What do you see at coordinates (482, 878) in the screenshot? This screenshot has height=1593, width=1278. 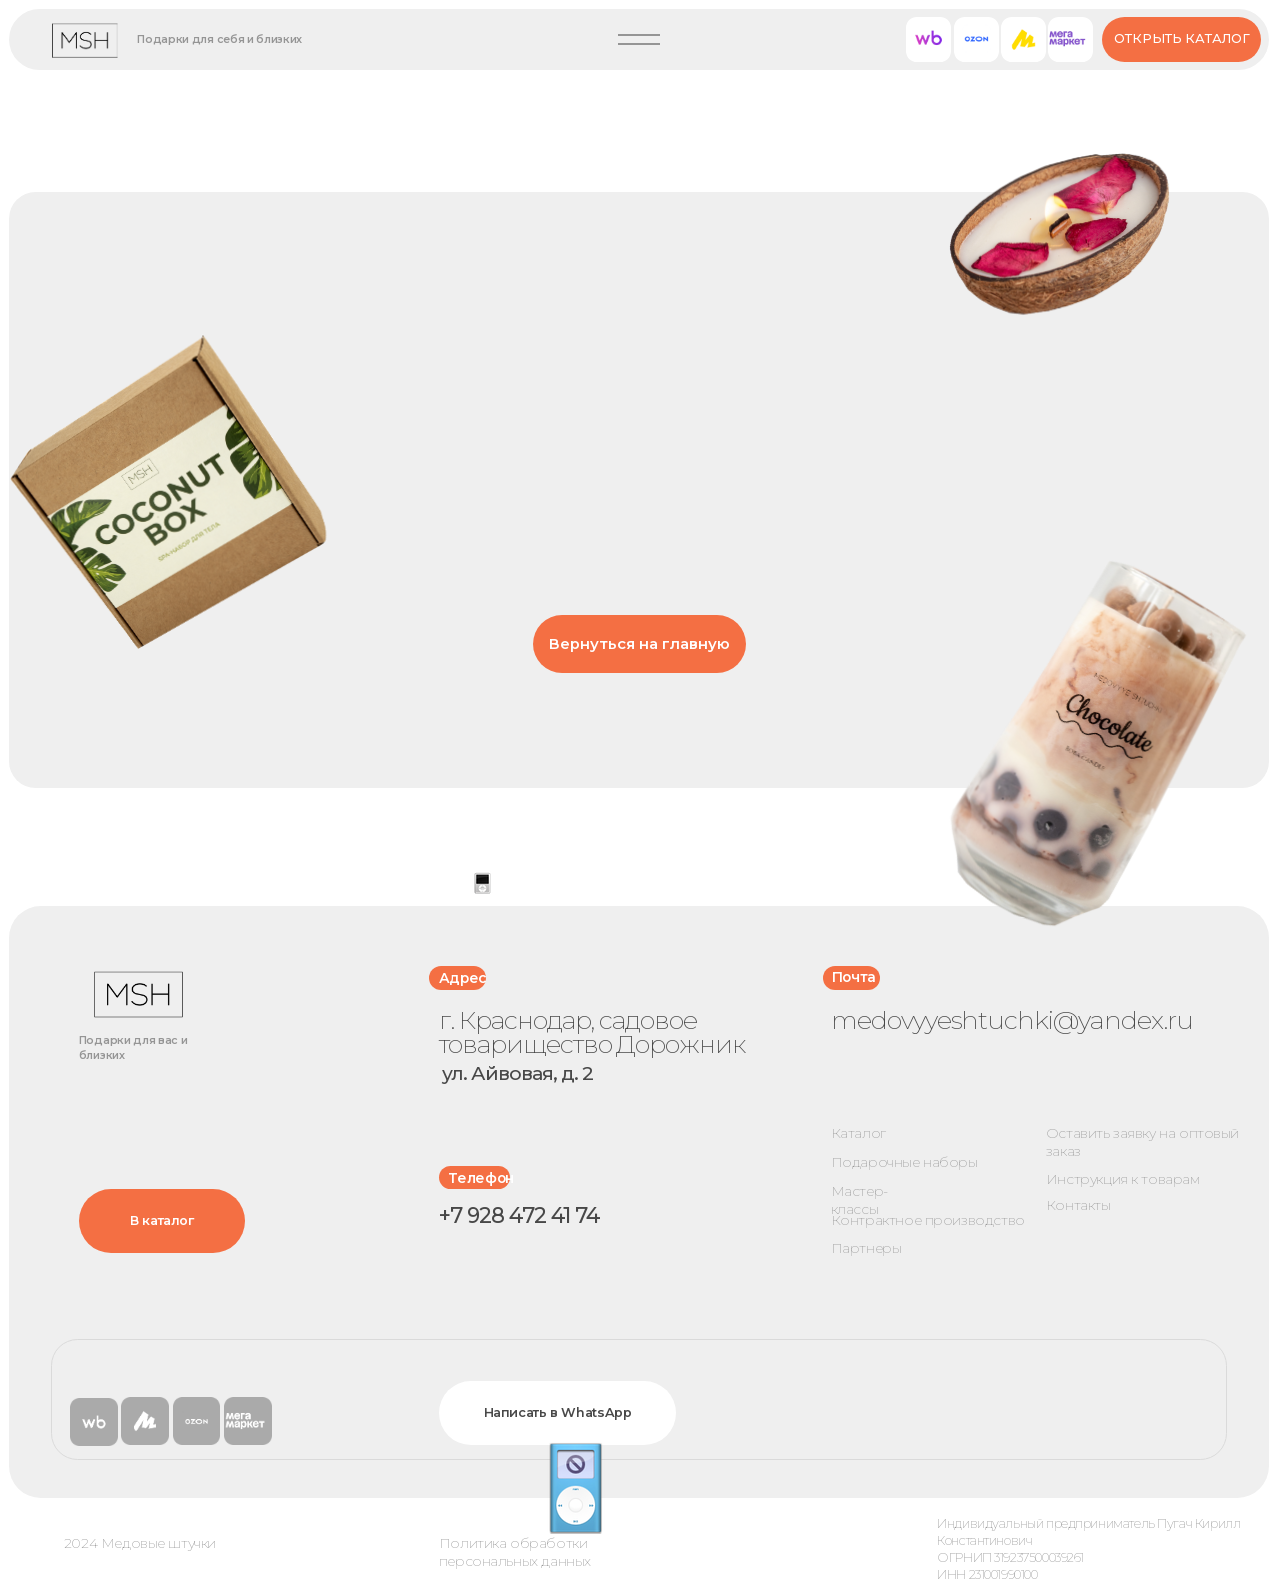 I see `iPod nano device connected` at bounding box center [482, 878].